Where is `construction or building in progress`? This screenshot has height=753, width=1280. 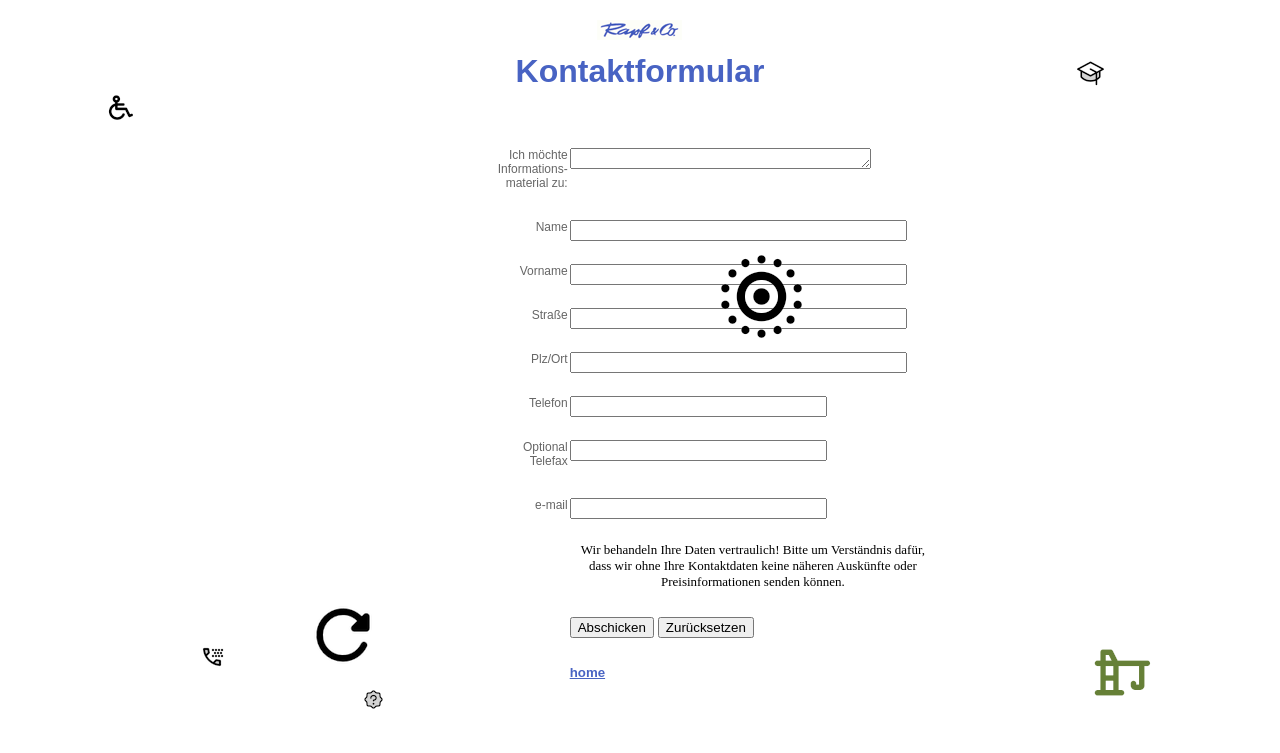 construction or building in progress is located at coordinates (1121, 672).